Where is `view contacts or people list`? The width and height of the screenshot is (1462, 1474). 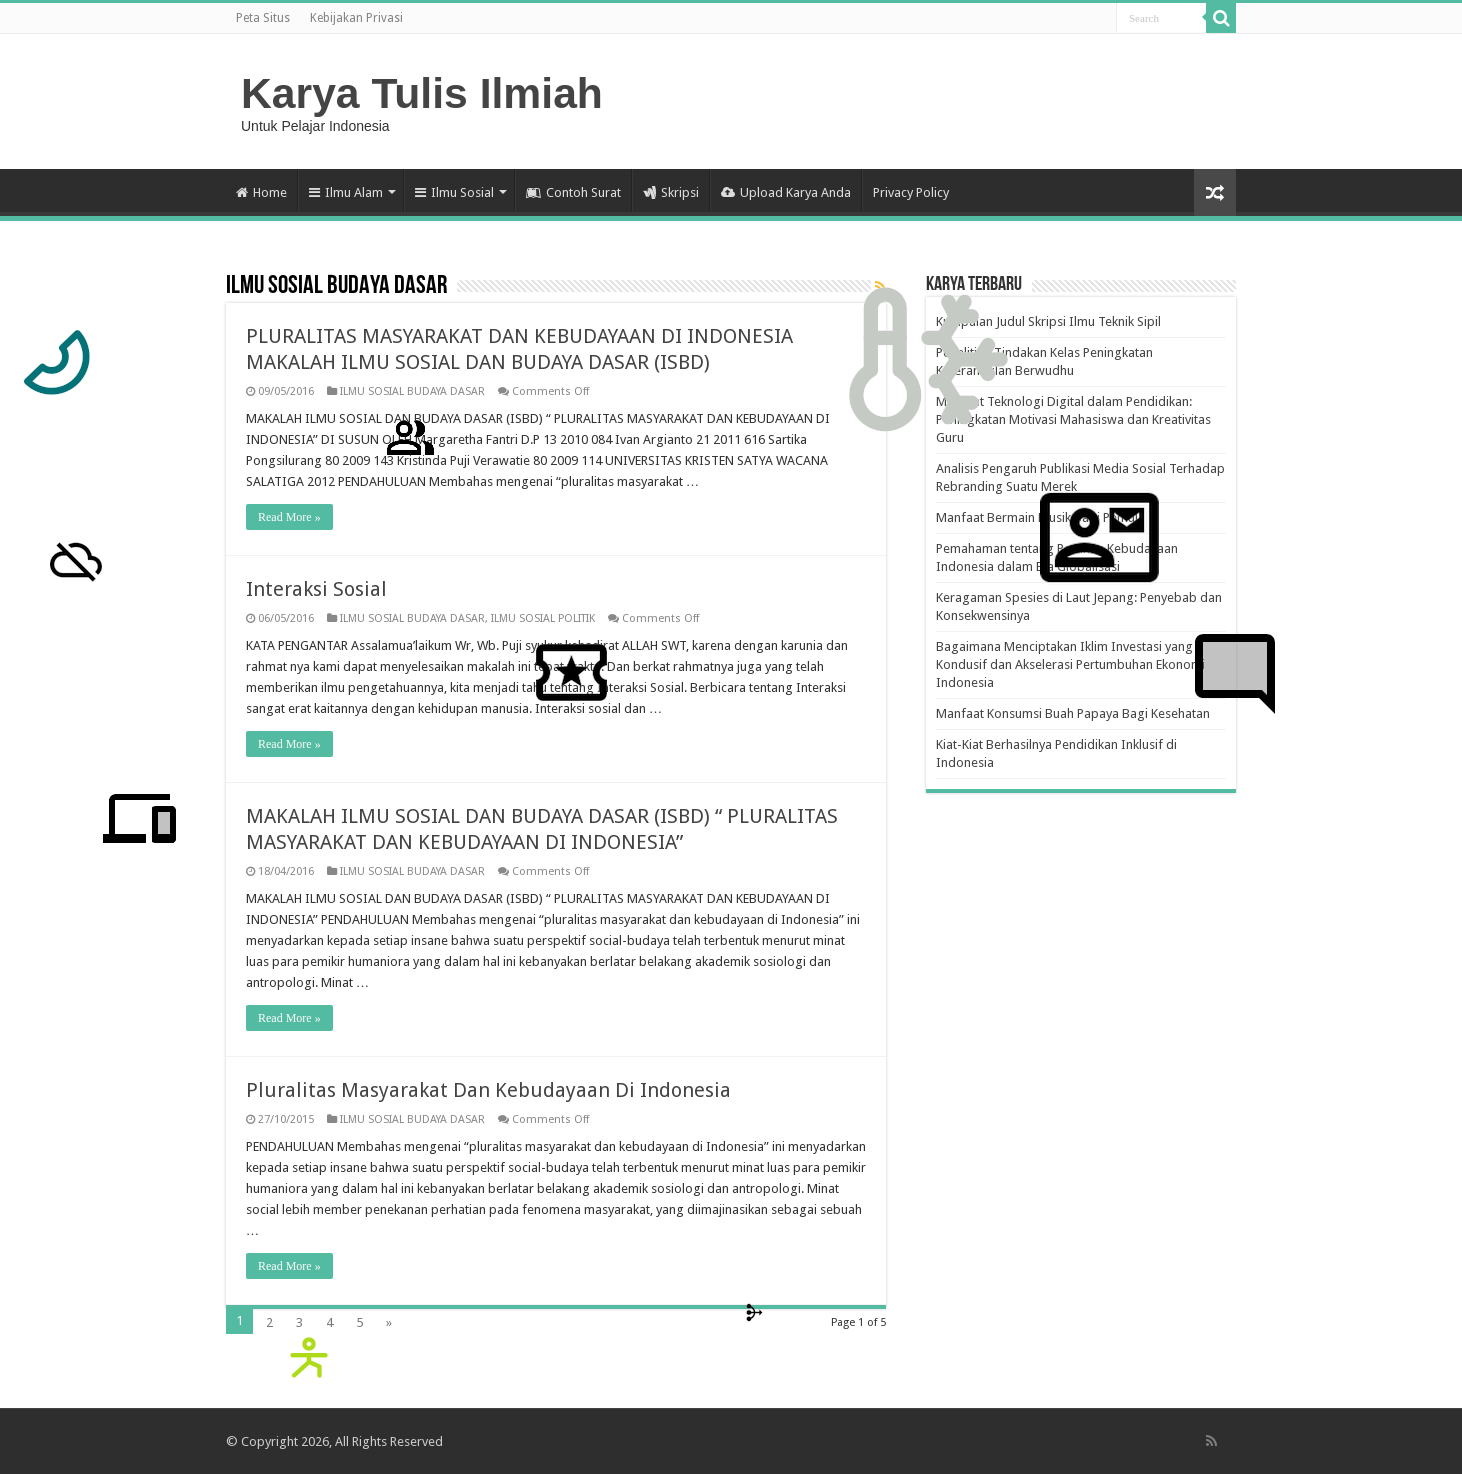
view contacts or people list is located at coordinates (410, 437).